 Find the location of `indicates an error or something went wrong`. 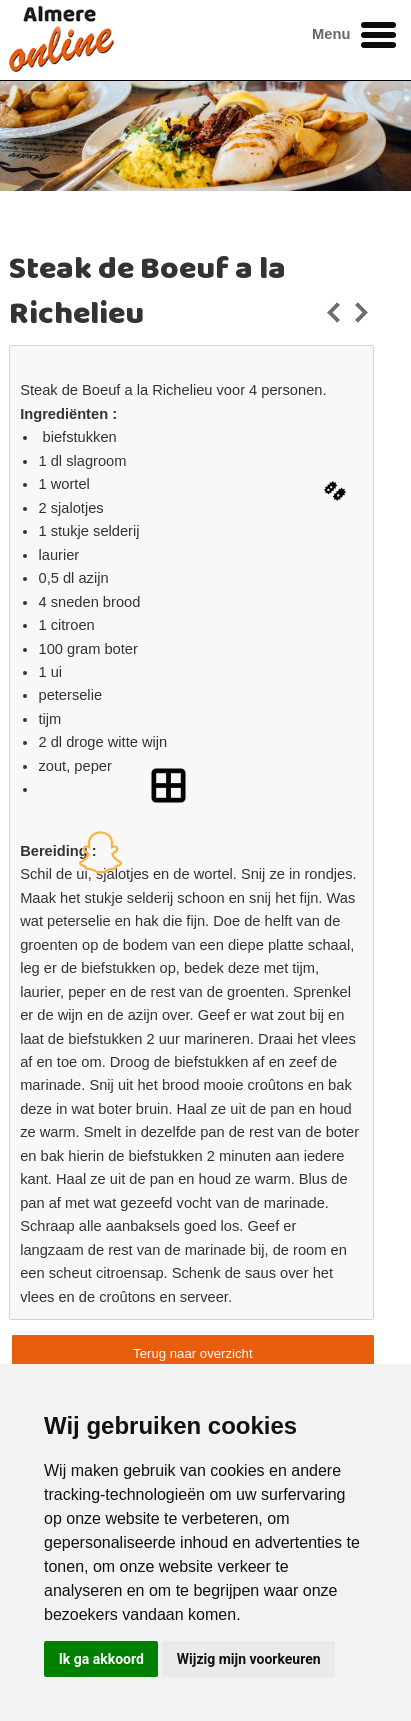

indicates an error or something went wrong is located at coordinates (293, 123).